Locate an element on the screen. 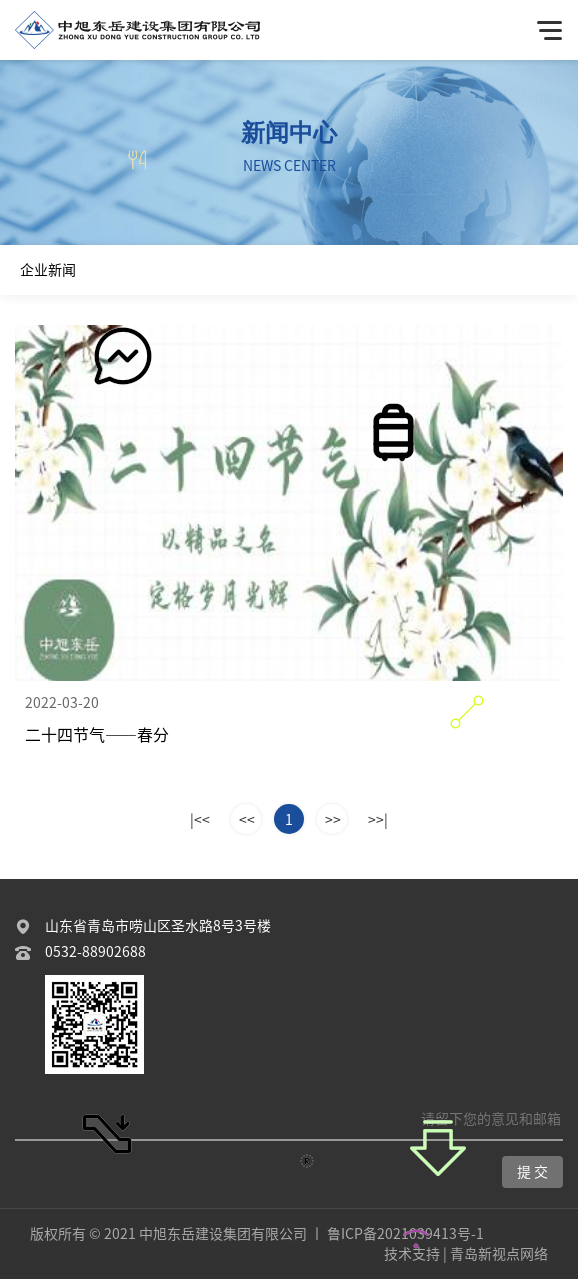 The height and width of the screenshot is (1279, 578). indicates registered trademark or rights reserved is located at coordinates (307, 1161).